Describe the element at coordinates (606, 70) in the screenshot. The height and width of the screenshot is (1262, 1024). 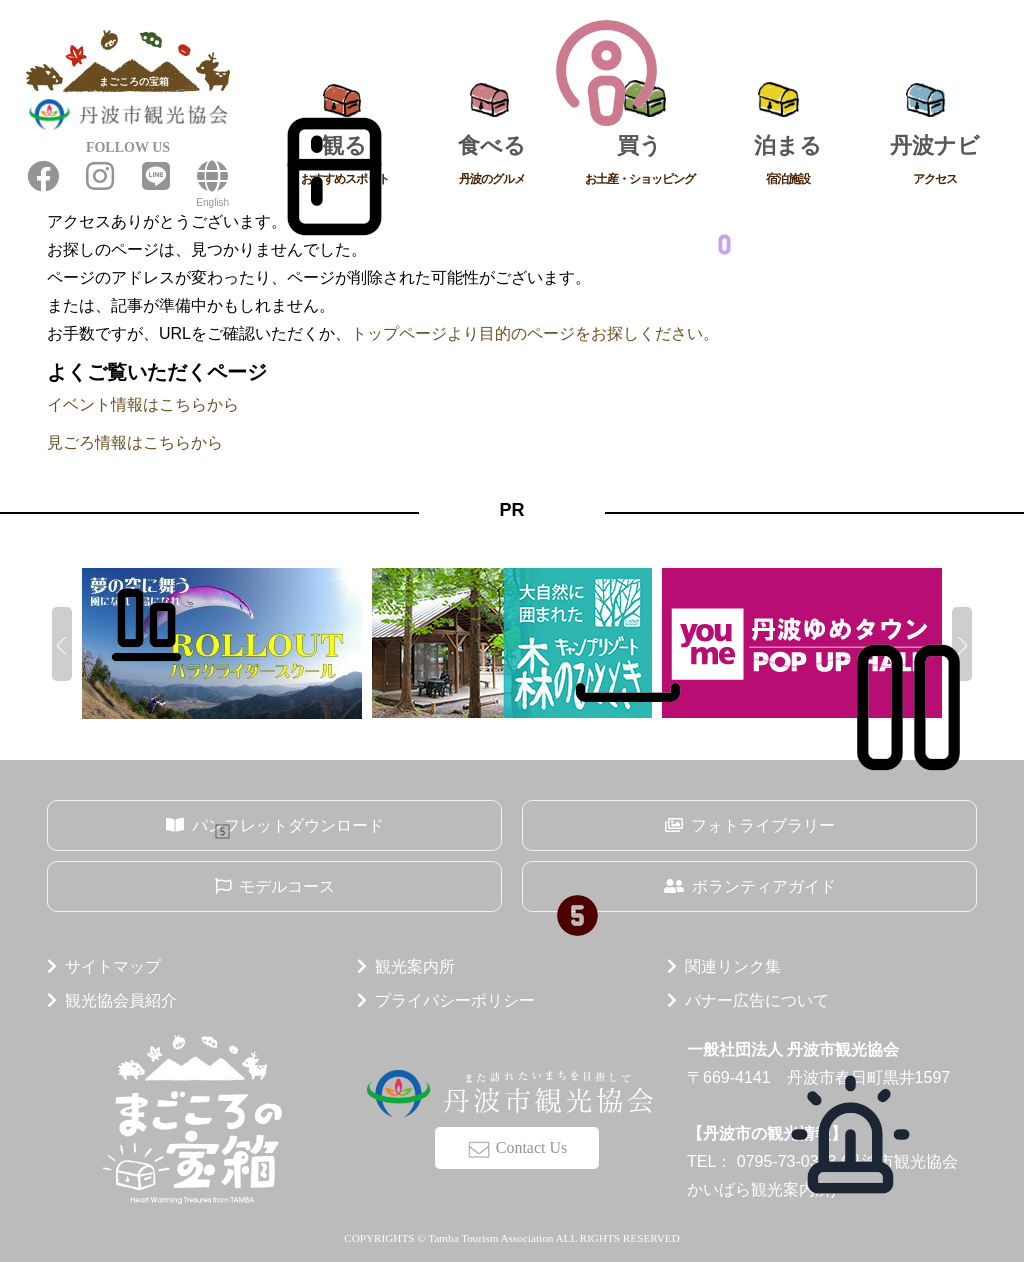
I see `open apple podcasts app` at that location.